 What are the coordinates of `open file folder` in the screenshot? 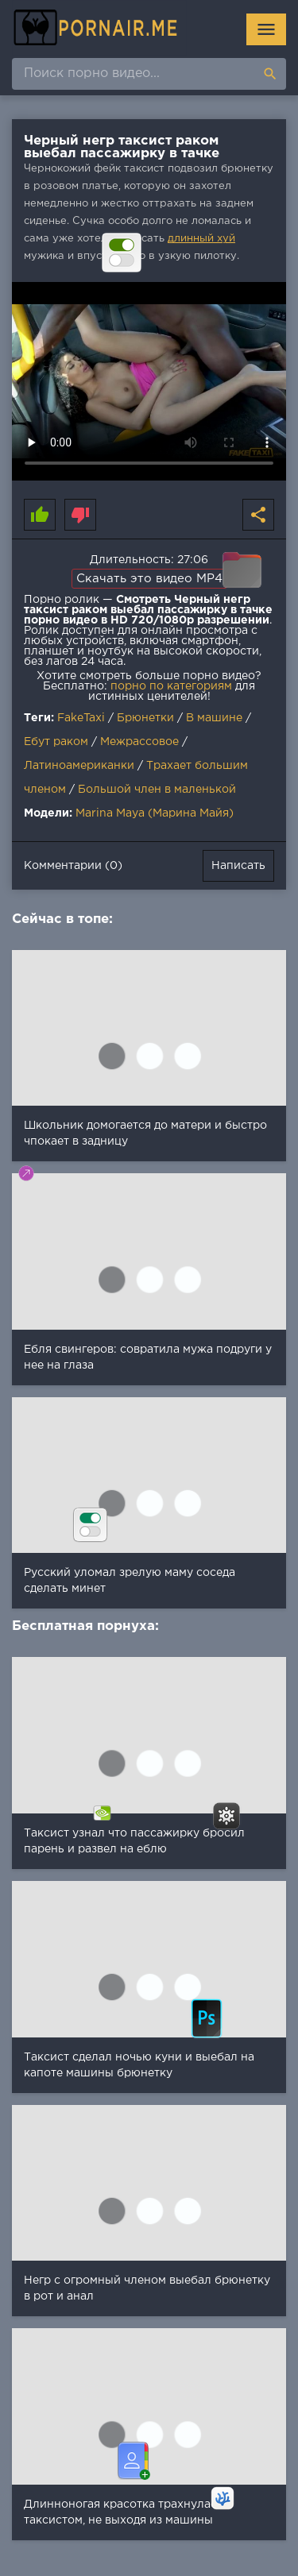 It's located at (242, 570).